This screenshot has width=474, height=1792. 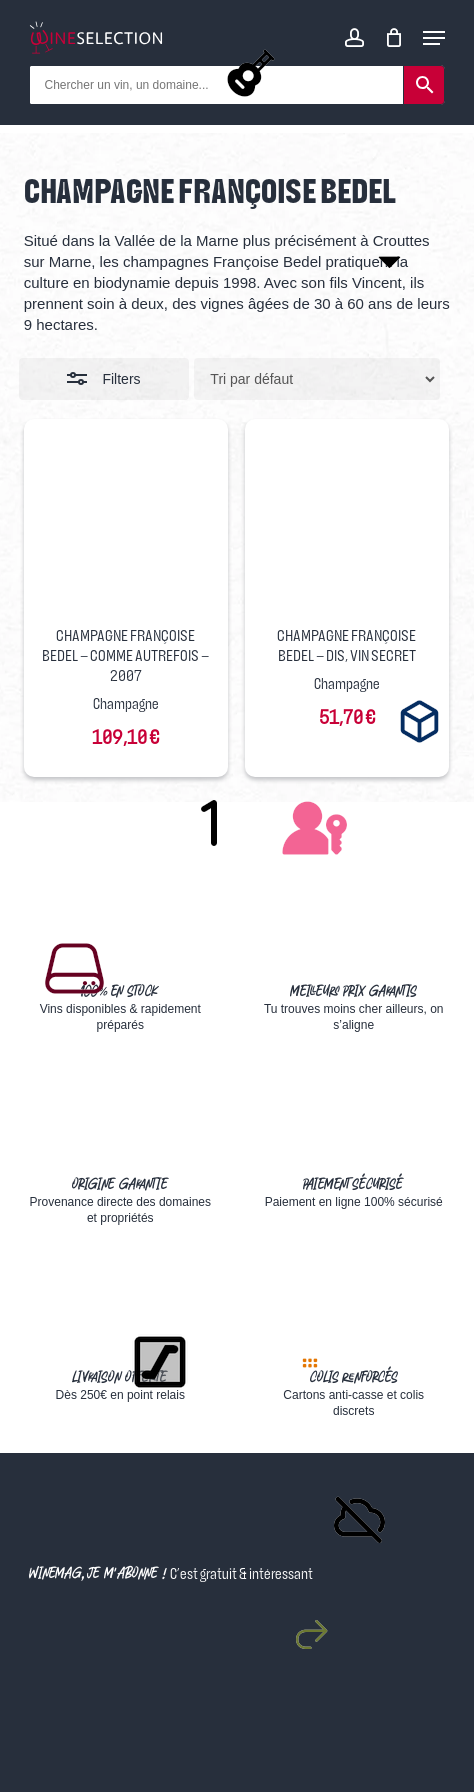 I want to click on redo the last undone action, so click(x=311, y=1635).